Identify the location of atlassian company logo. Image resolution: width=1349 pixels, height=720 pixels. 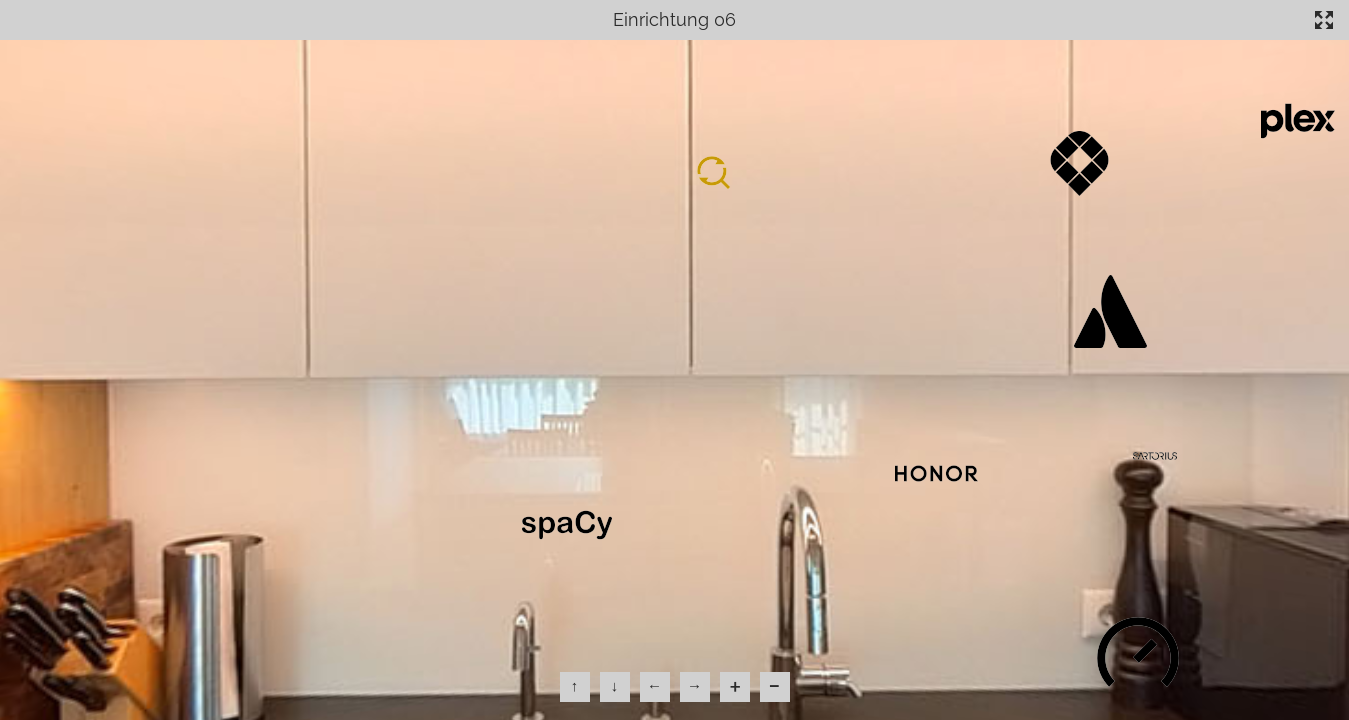
(1110, 311).